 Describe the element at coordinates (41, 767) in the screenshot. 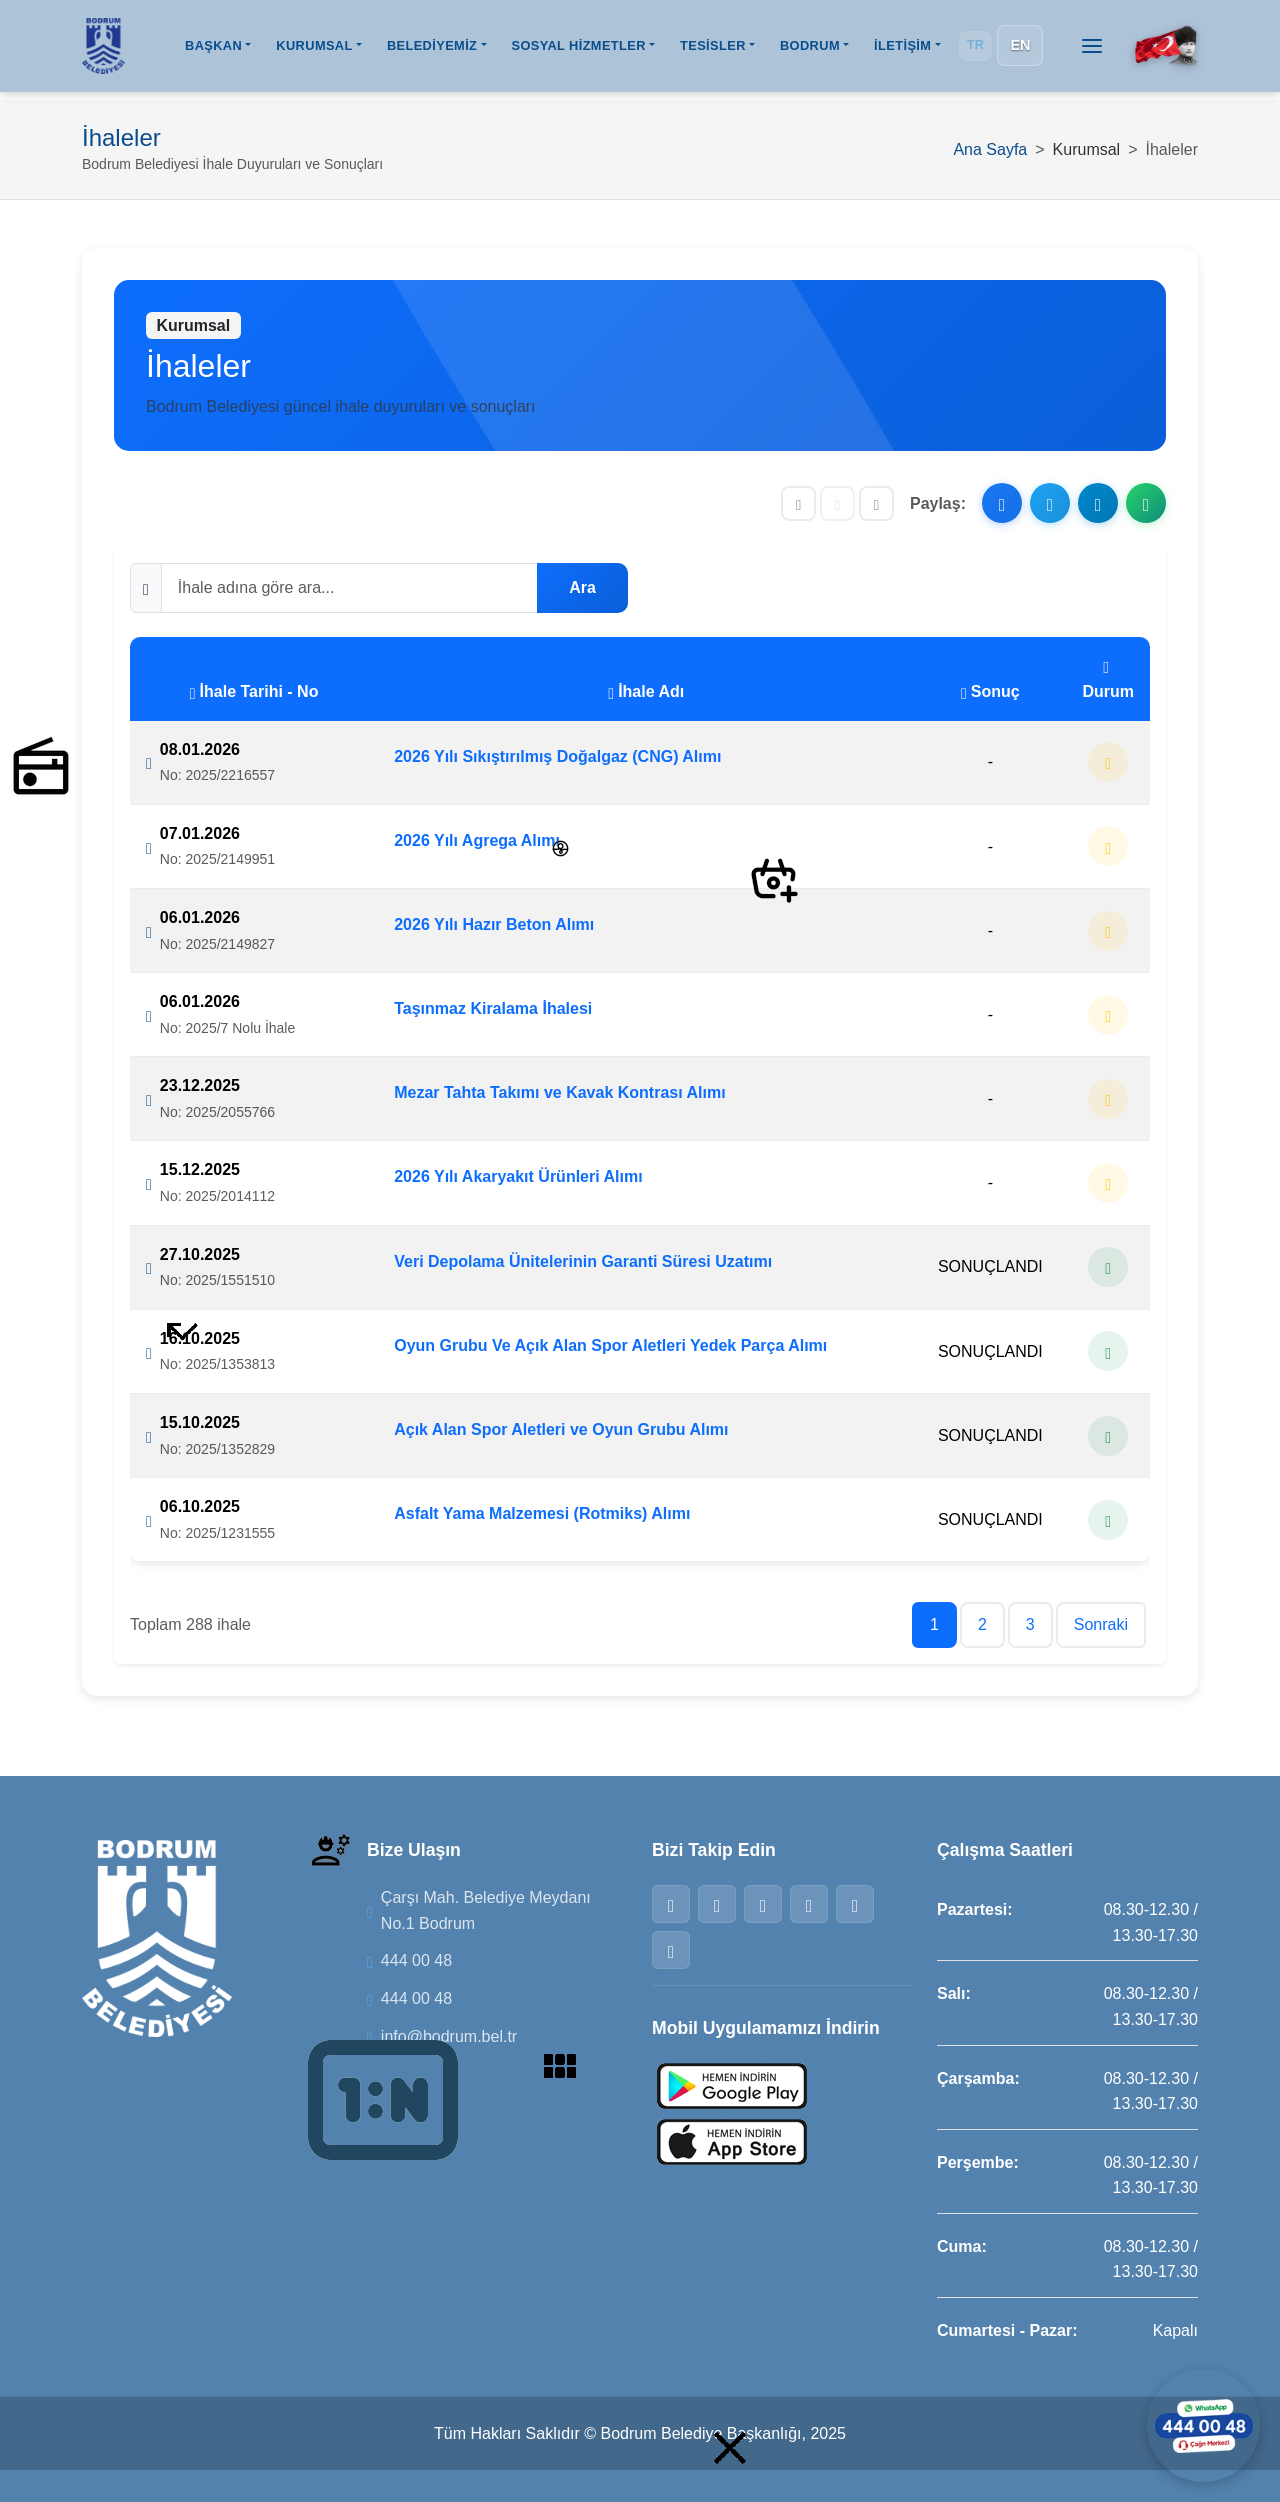

I see `access radio or audio streaming` at that location.